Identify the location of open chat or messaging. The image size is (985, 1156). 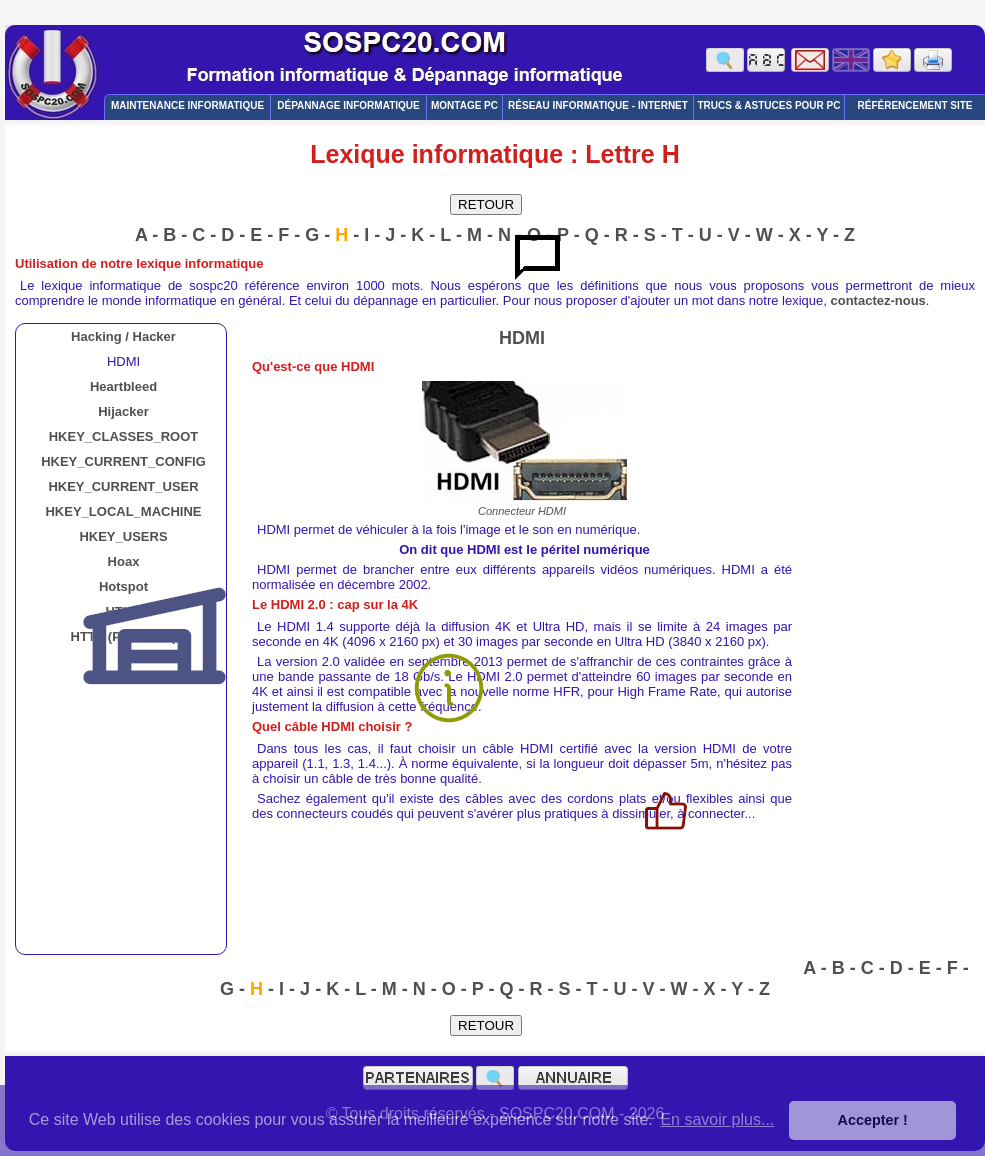
(537, 257).